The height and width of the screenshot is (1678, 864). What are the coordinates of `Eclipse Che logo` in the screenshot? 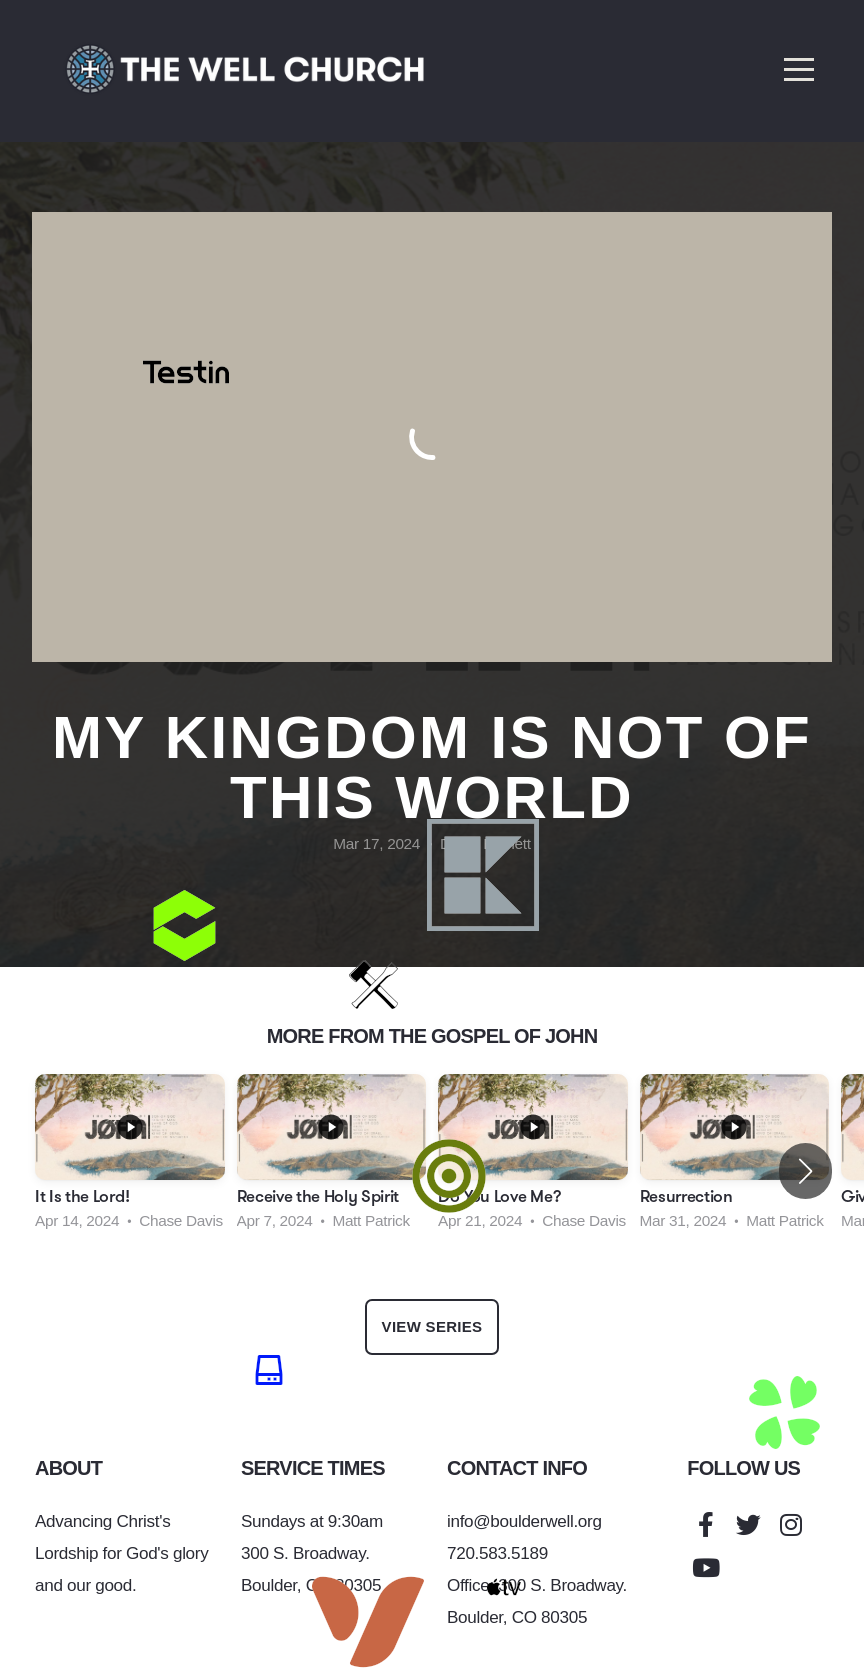 It's located at (184, 925).